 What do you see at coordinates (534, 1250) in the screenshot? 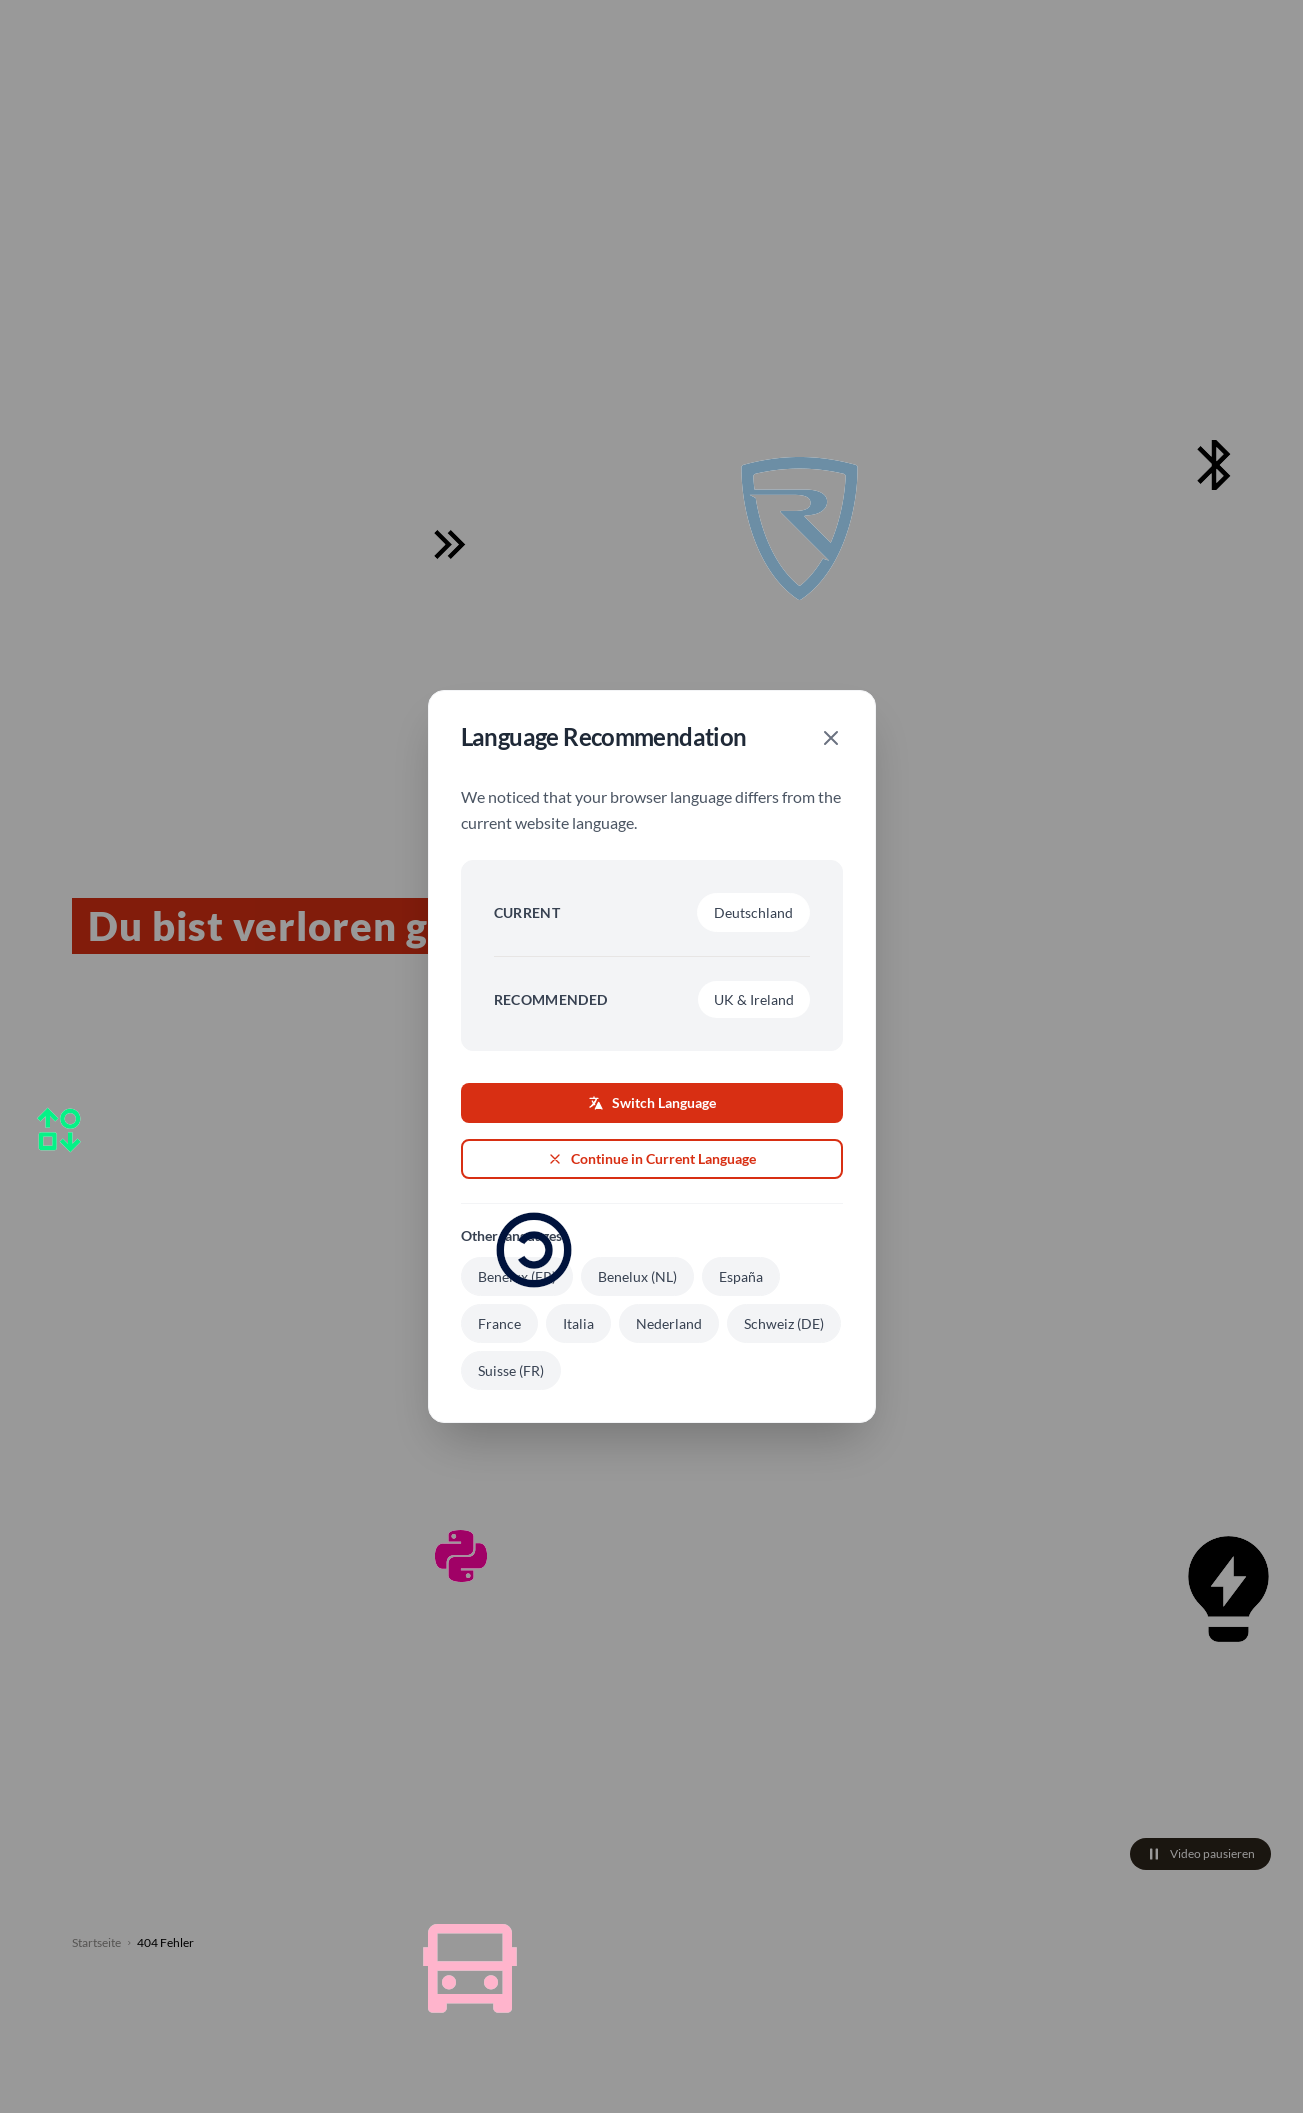
I see `indicates copyleft licensing for content or software` at bounding box center [534, 1250].